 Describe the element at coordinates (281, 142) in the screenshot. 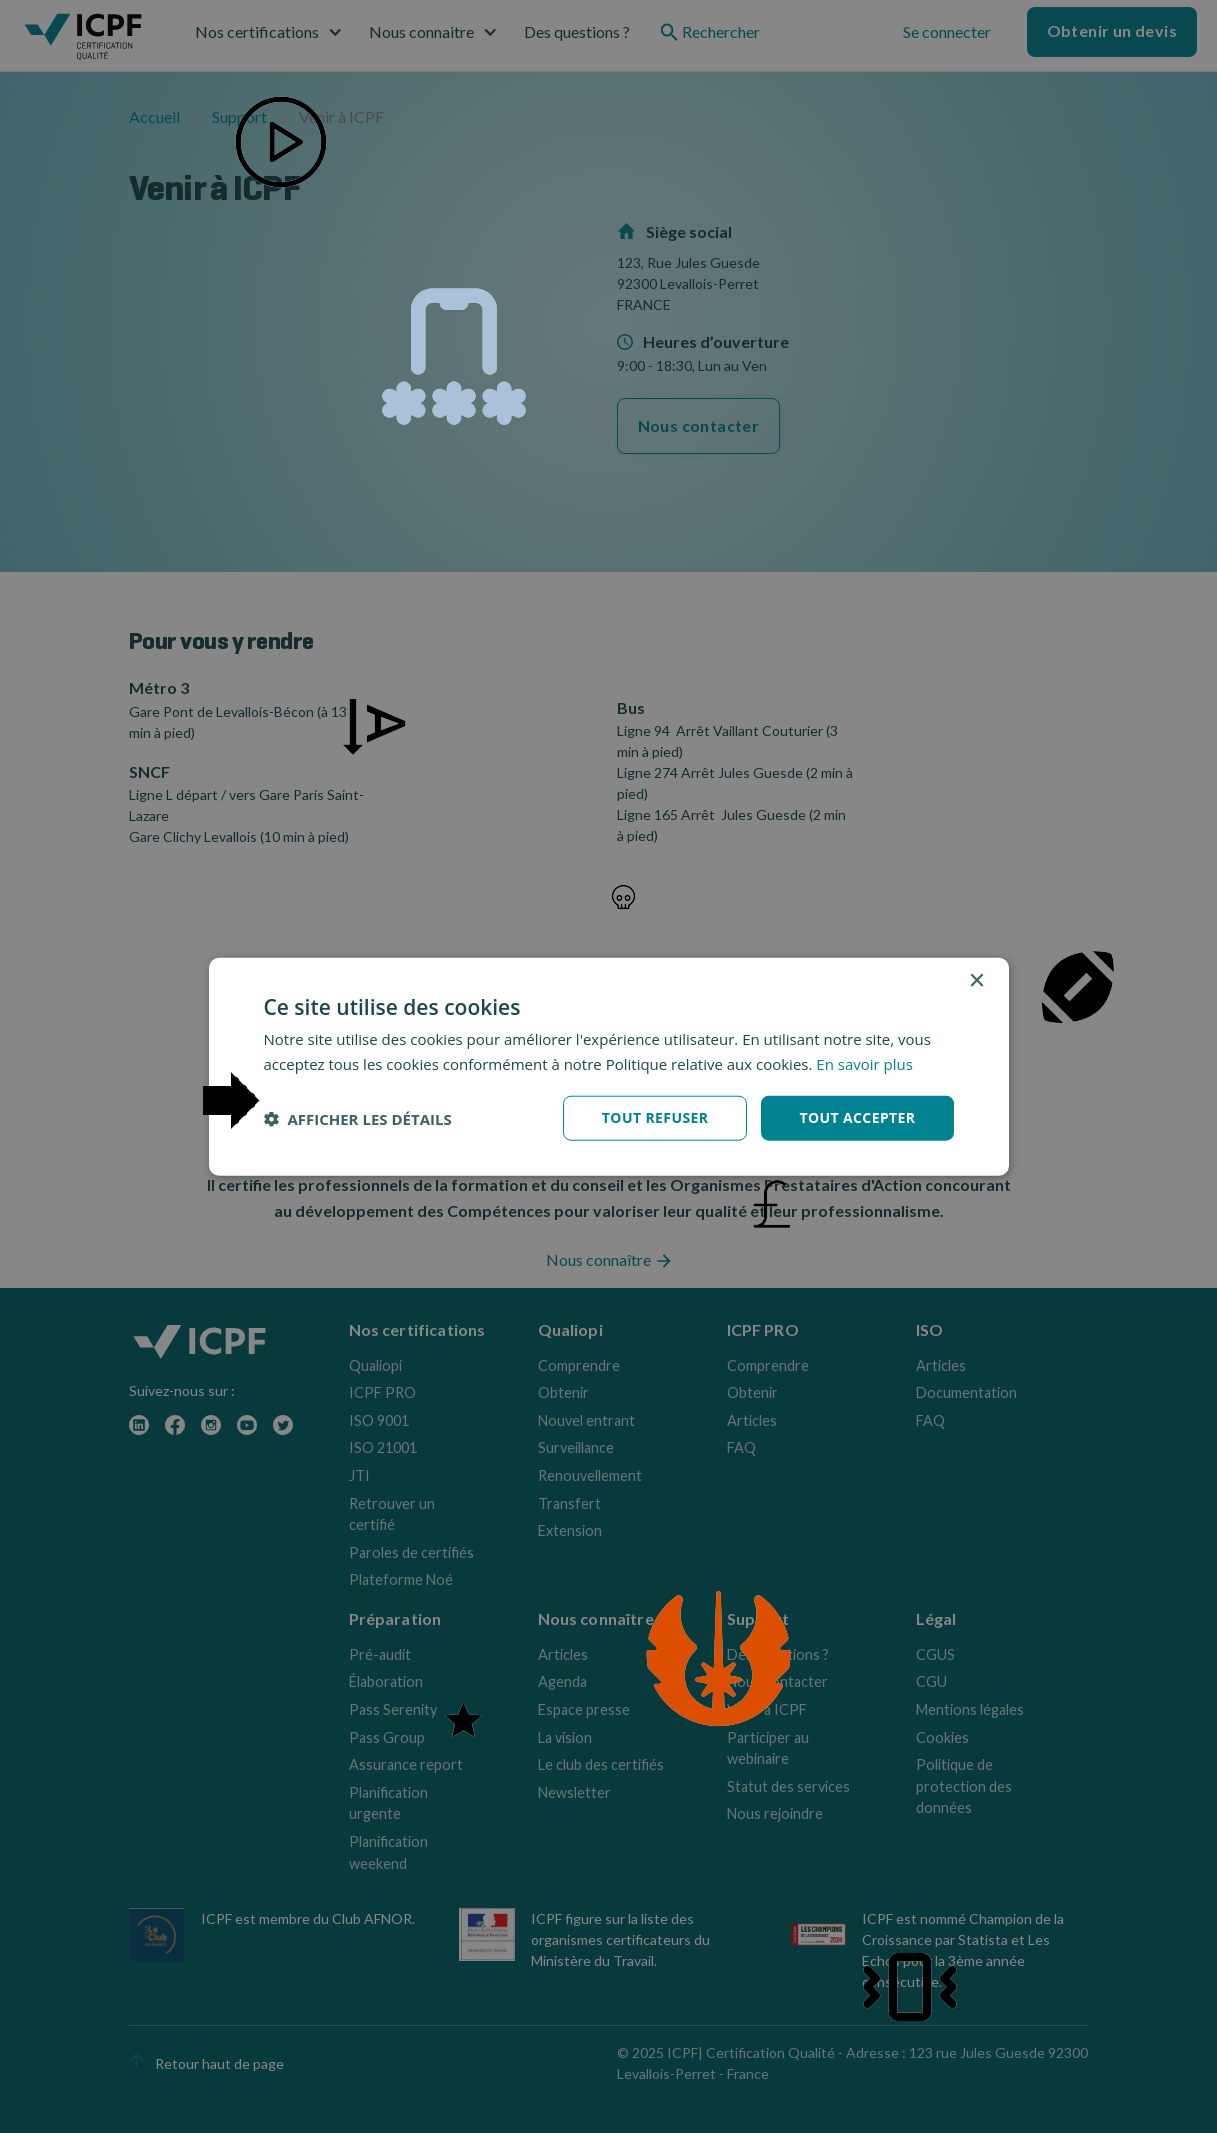

I see `play media or video content` at that location.